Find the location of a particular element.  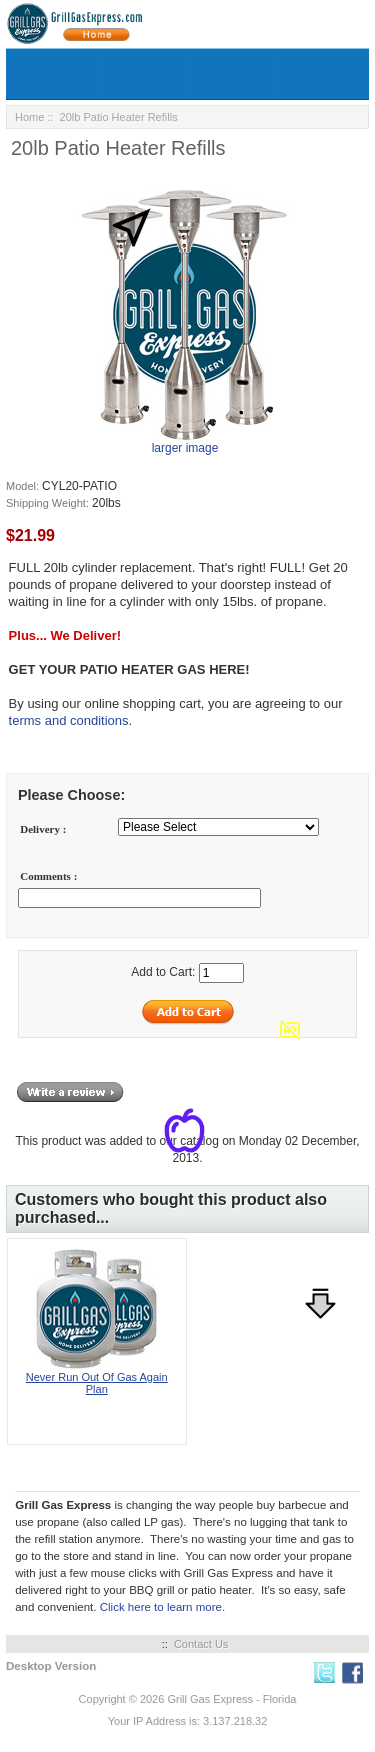

ad-free mode enabled is located at coordinates (290, 1030).